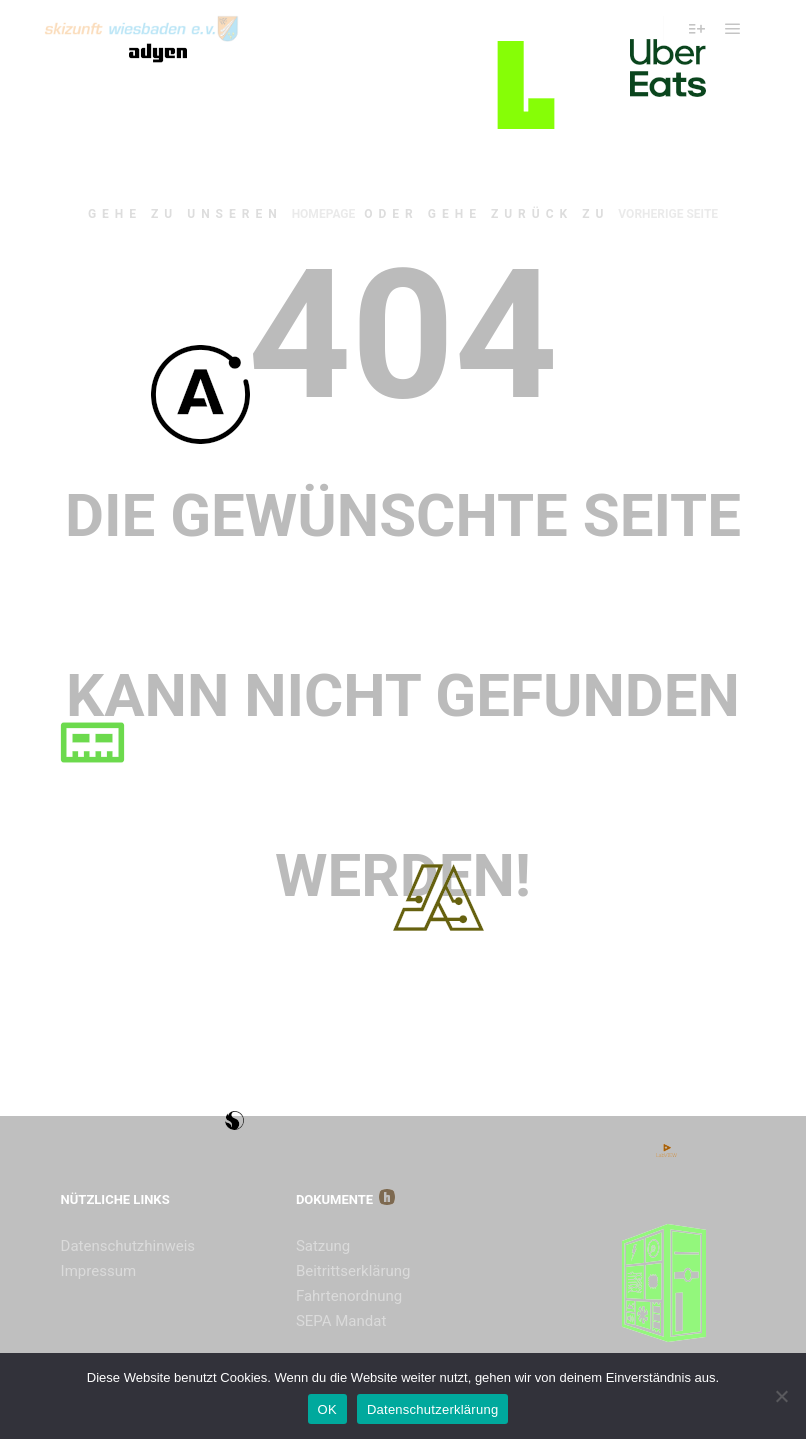  I want to click on visit The Algorithms website or repository, so click(438, 897).